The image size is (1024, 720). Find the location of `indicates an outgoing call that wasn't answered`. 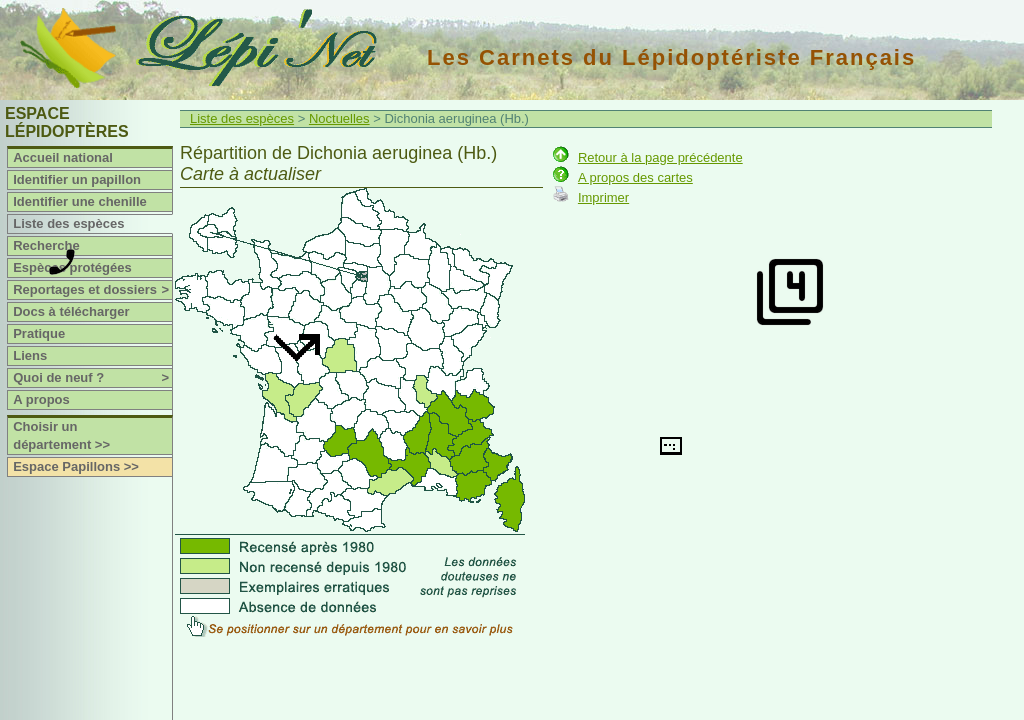

indicates an outgoing call that wasn't answered is located at coordinates (296, 347).